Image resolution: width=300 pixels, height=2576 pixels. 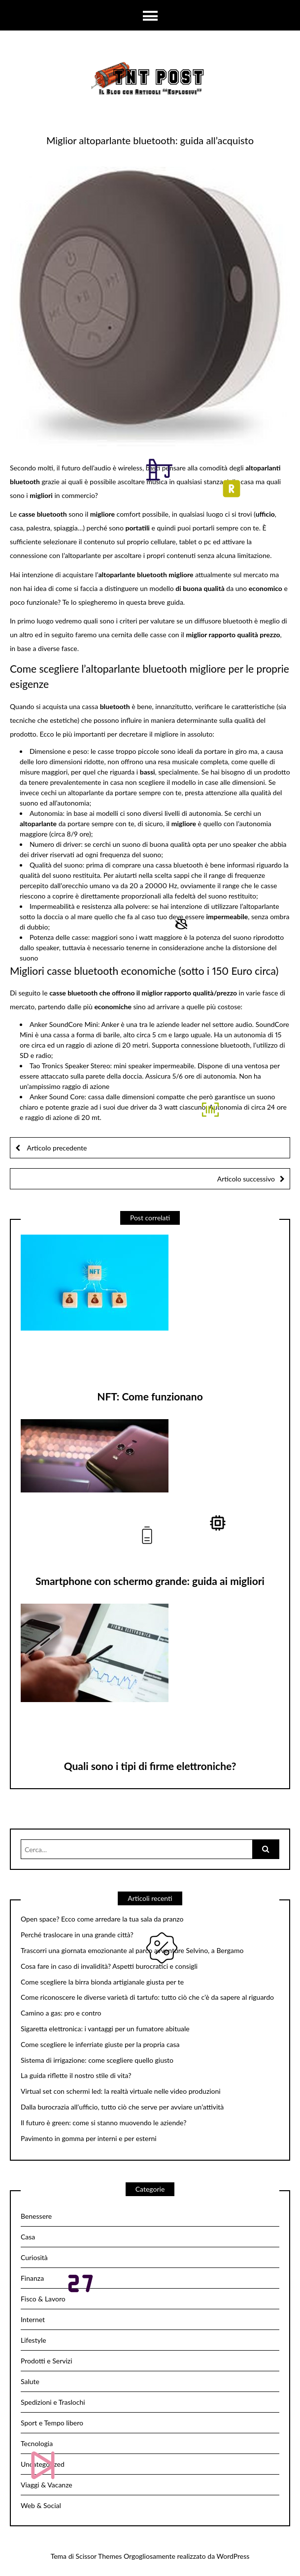 I want to click on scan a barcode, so click(x=210, y=1110).